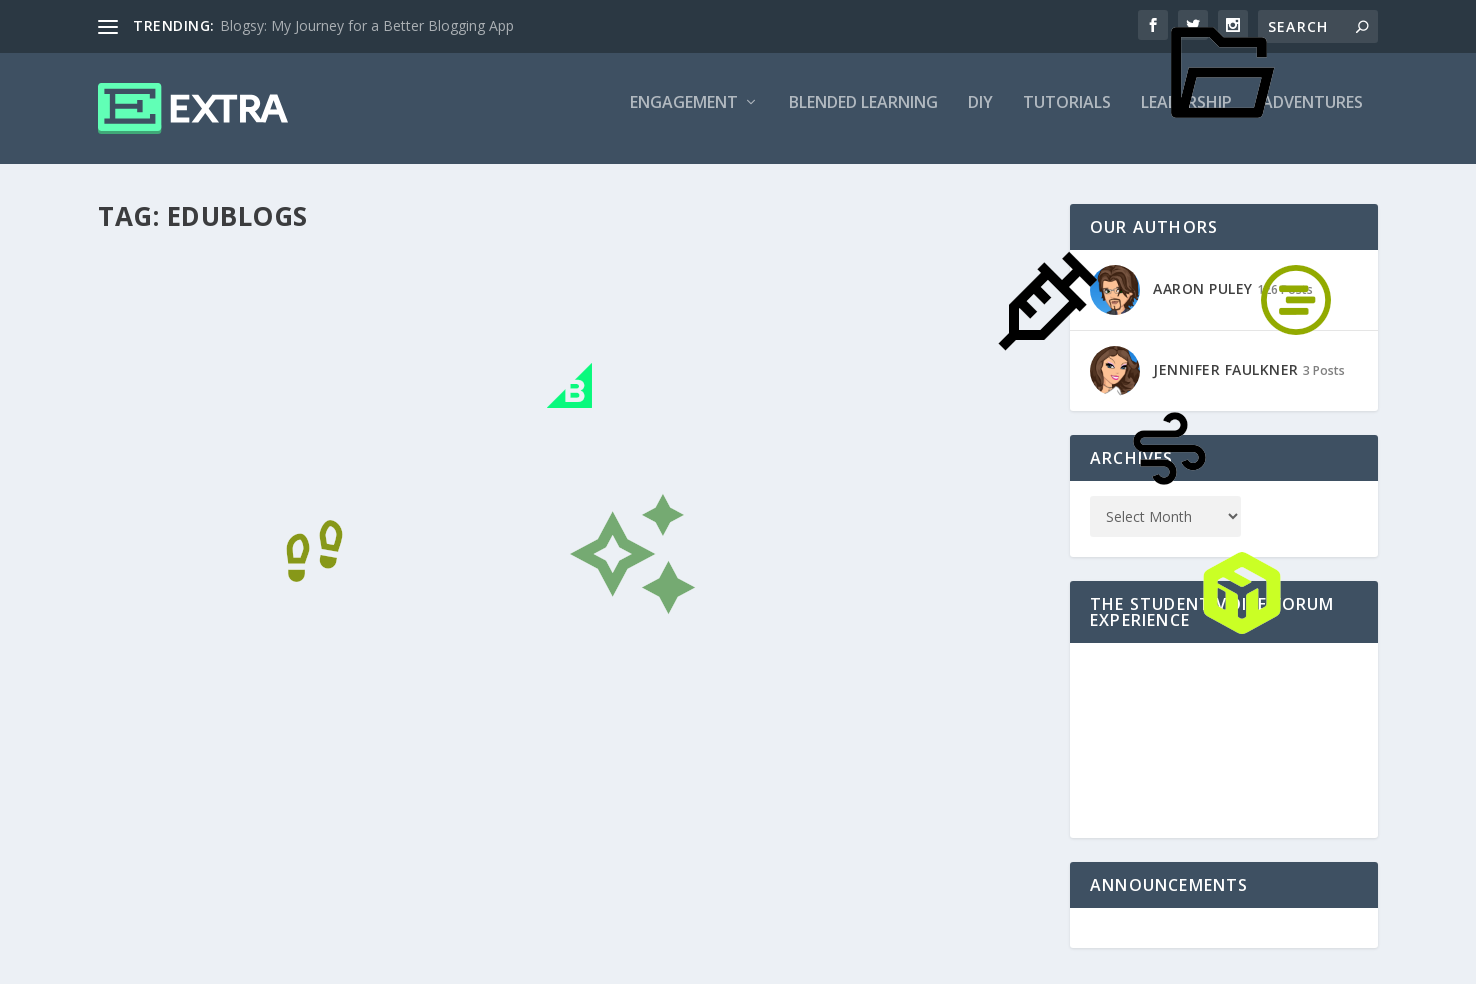  I want to click on mikrotik brand logo, so click(1242, 593).